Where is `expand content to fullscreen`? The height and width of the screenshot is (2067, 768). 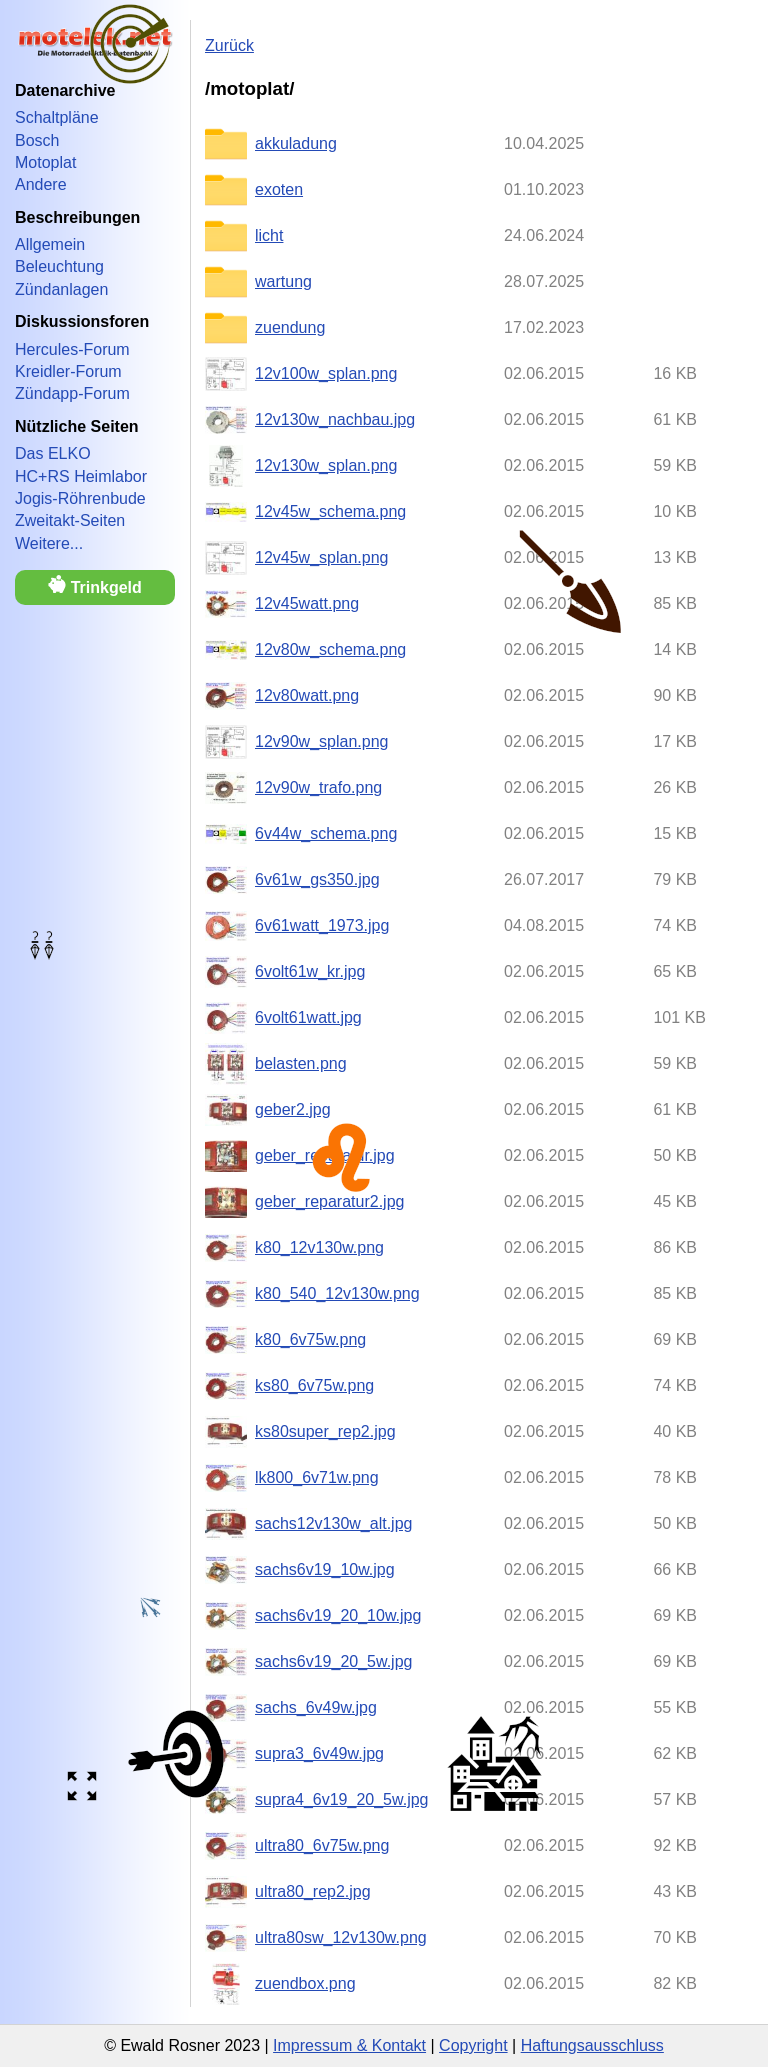 expand content to fullscreen is located at coordinates (82, 1786).